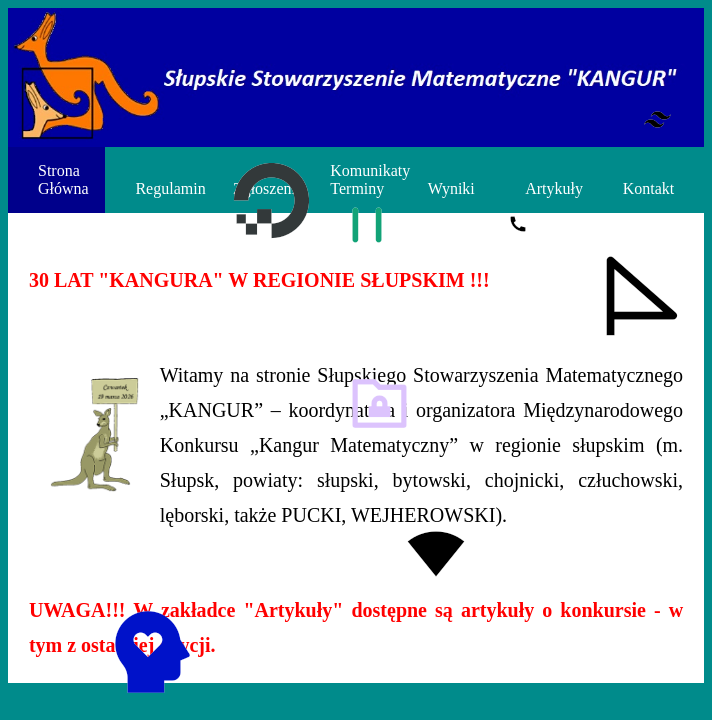  I want to click on indicates active wifi connection, so click(436, 554).